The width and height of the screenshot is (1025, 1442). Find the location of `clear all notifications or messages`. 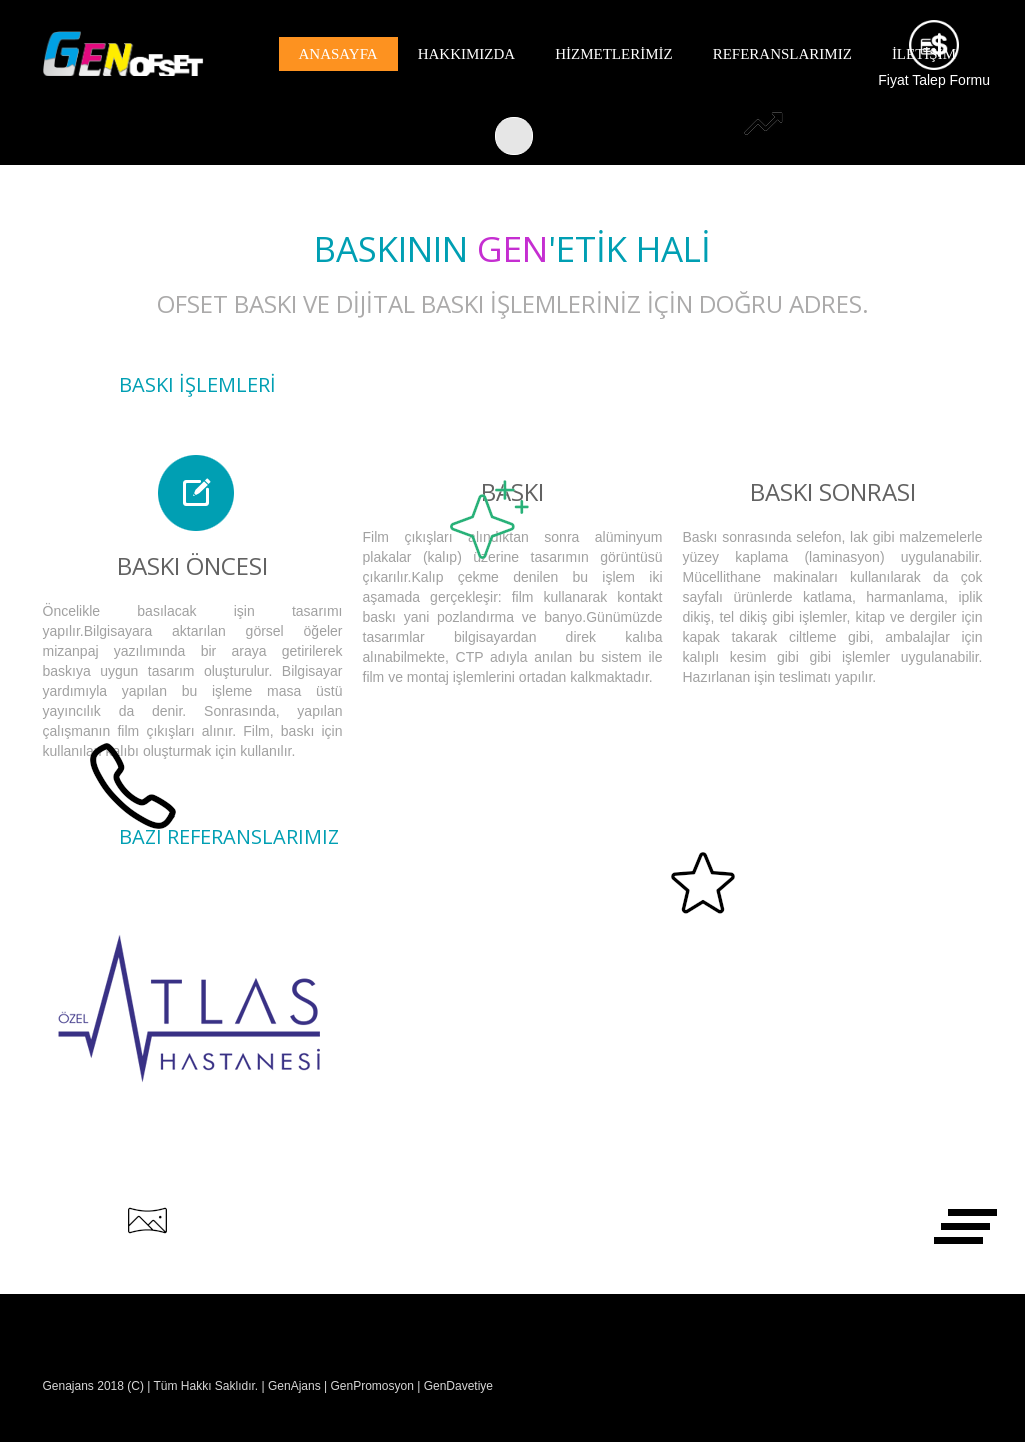

clear all notifications or messages is located at coordinates (965, 1226).